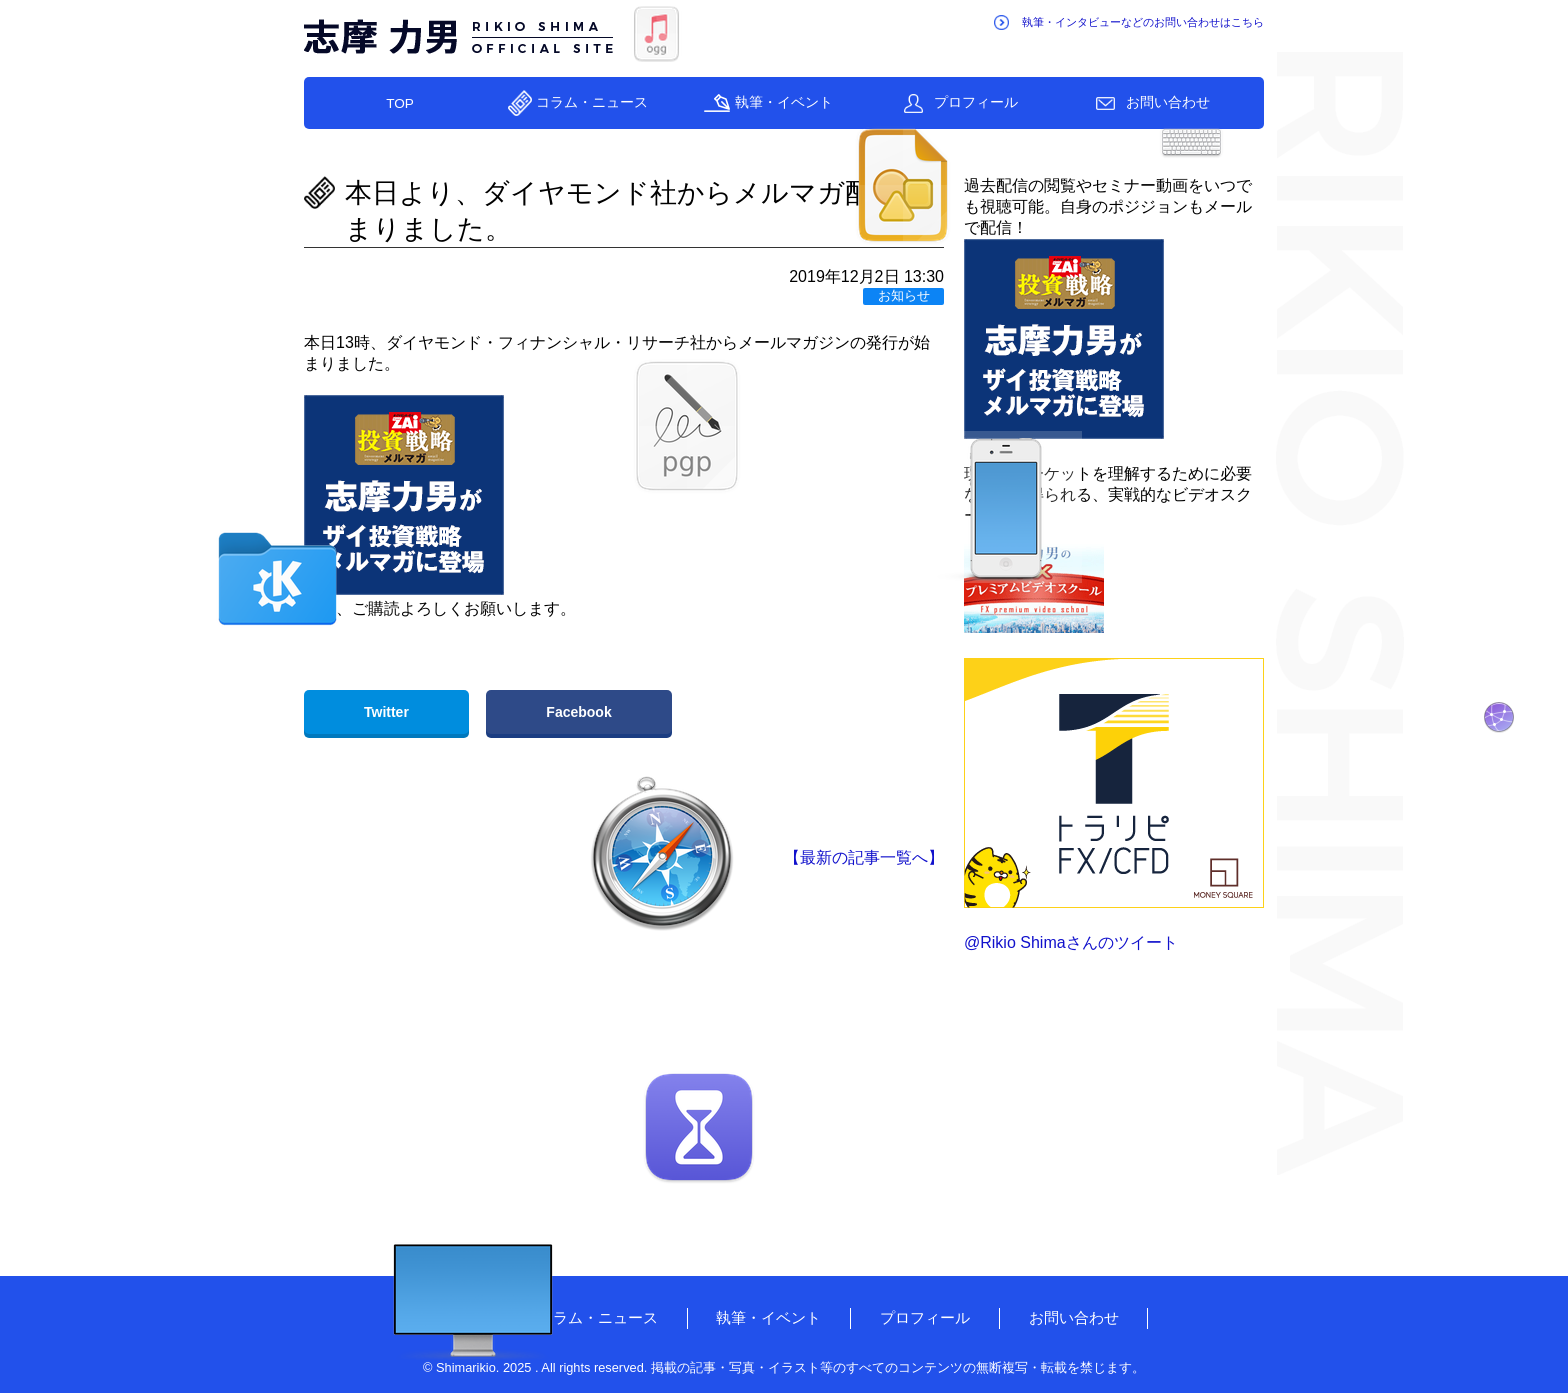 The image size is (1568, 1393). What do you see at coordinates (699, 1127) in the screenshot?
I see `view screen time usage and statistics` at bounding box center [699, 1127].